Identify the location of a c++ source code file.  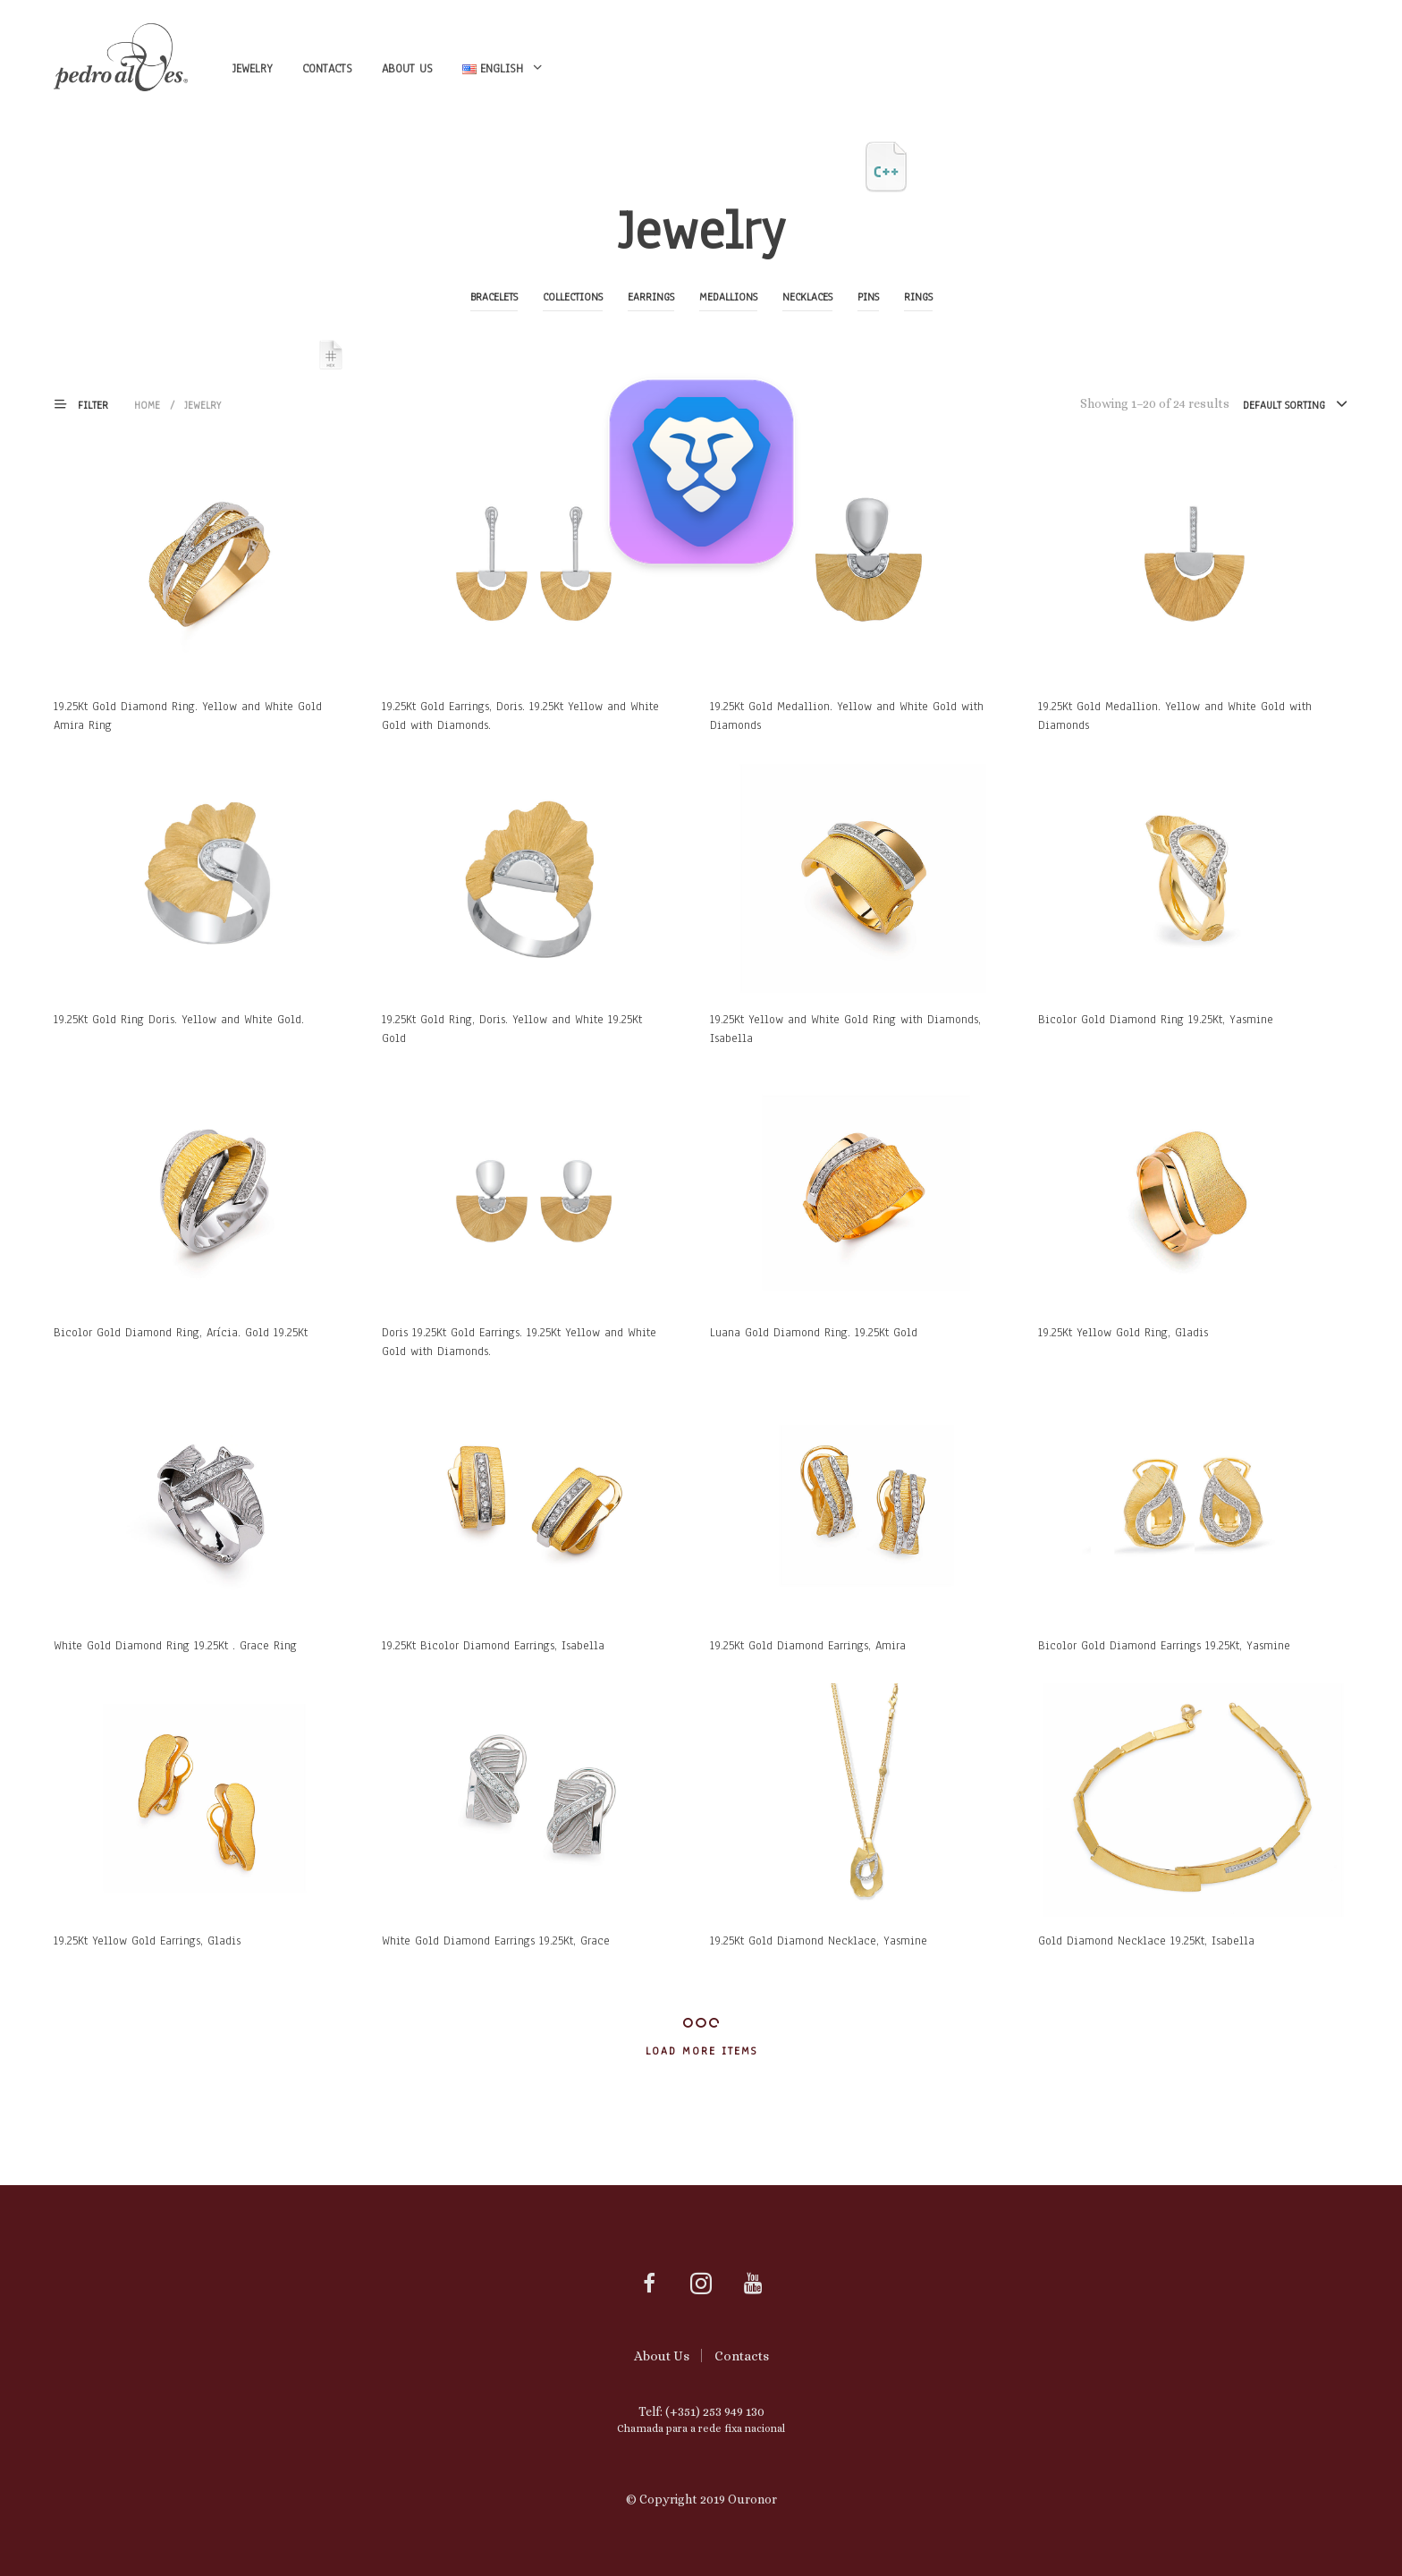
(886, 166).